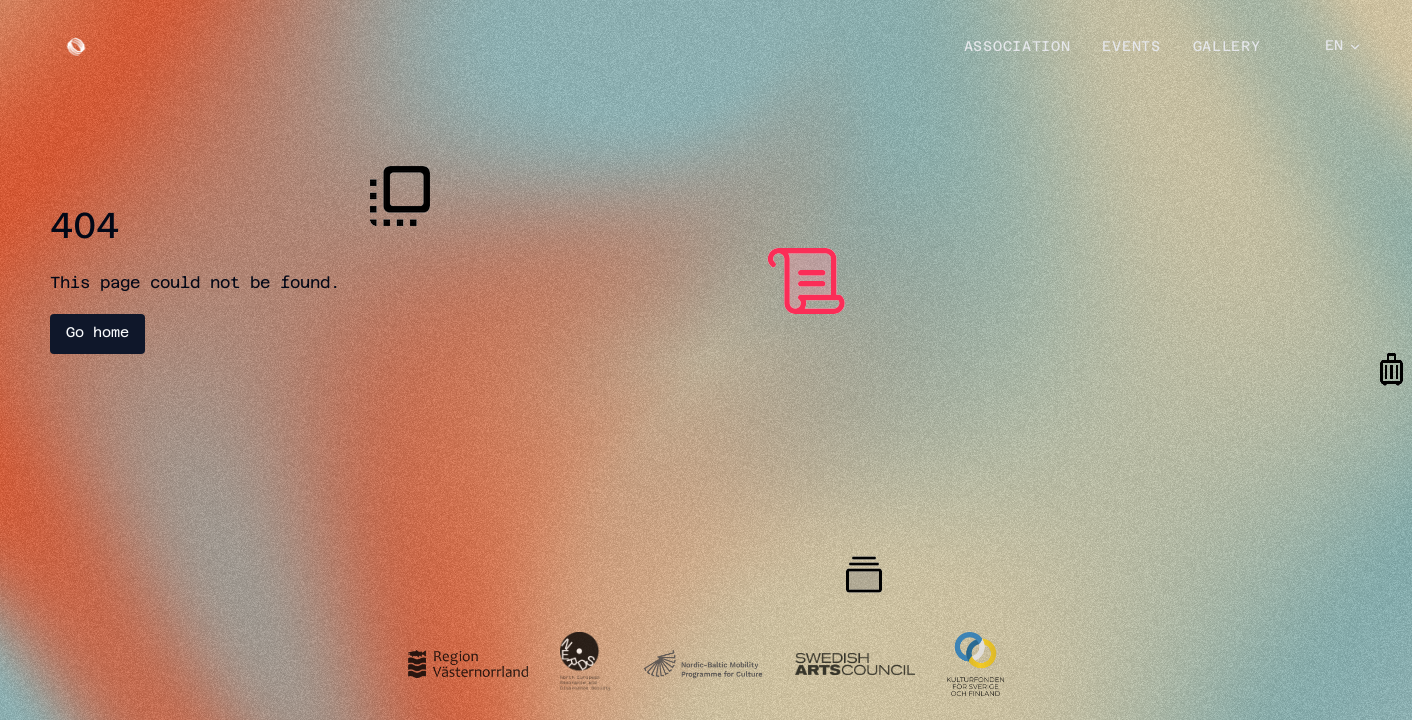  I want to click on bring selected element to front of layer stack, so click(400, 196).